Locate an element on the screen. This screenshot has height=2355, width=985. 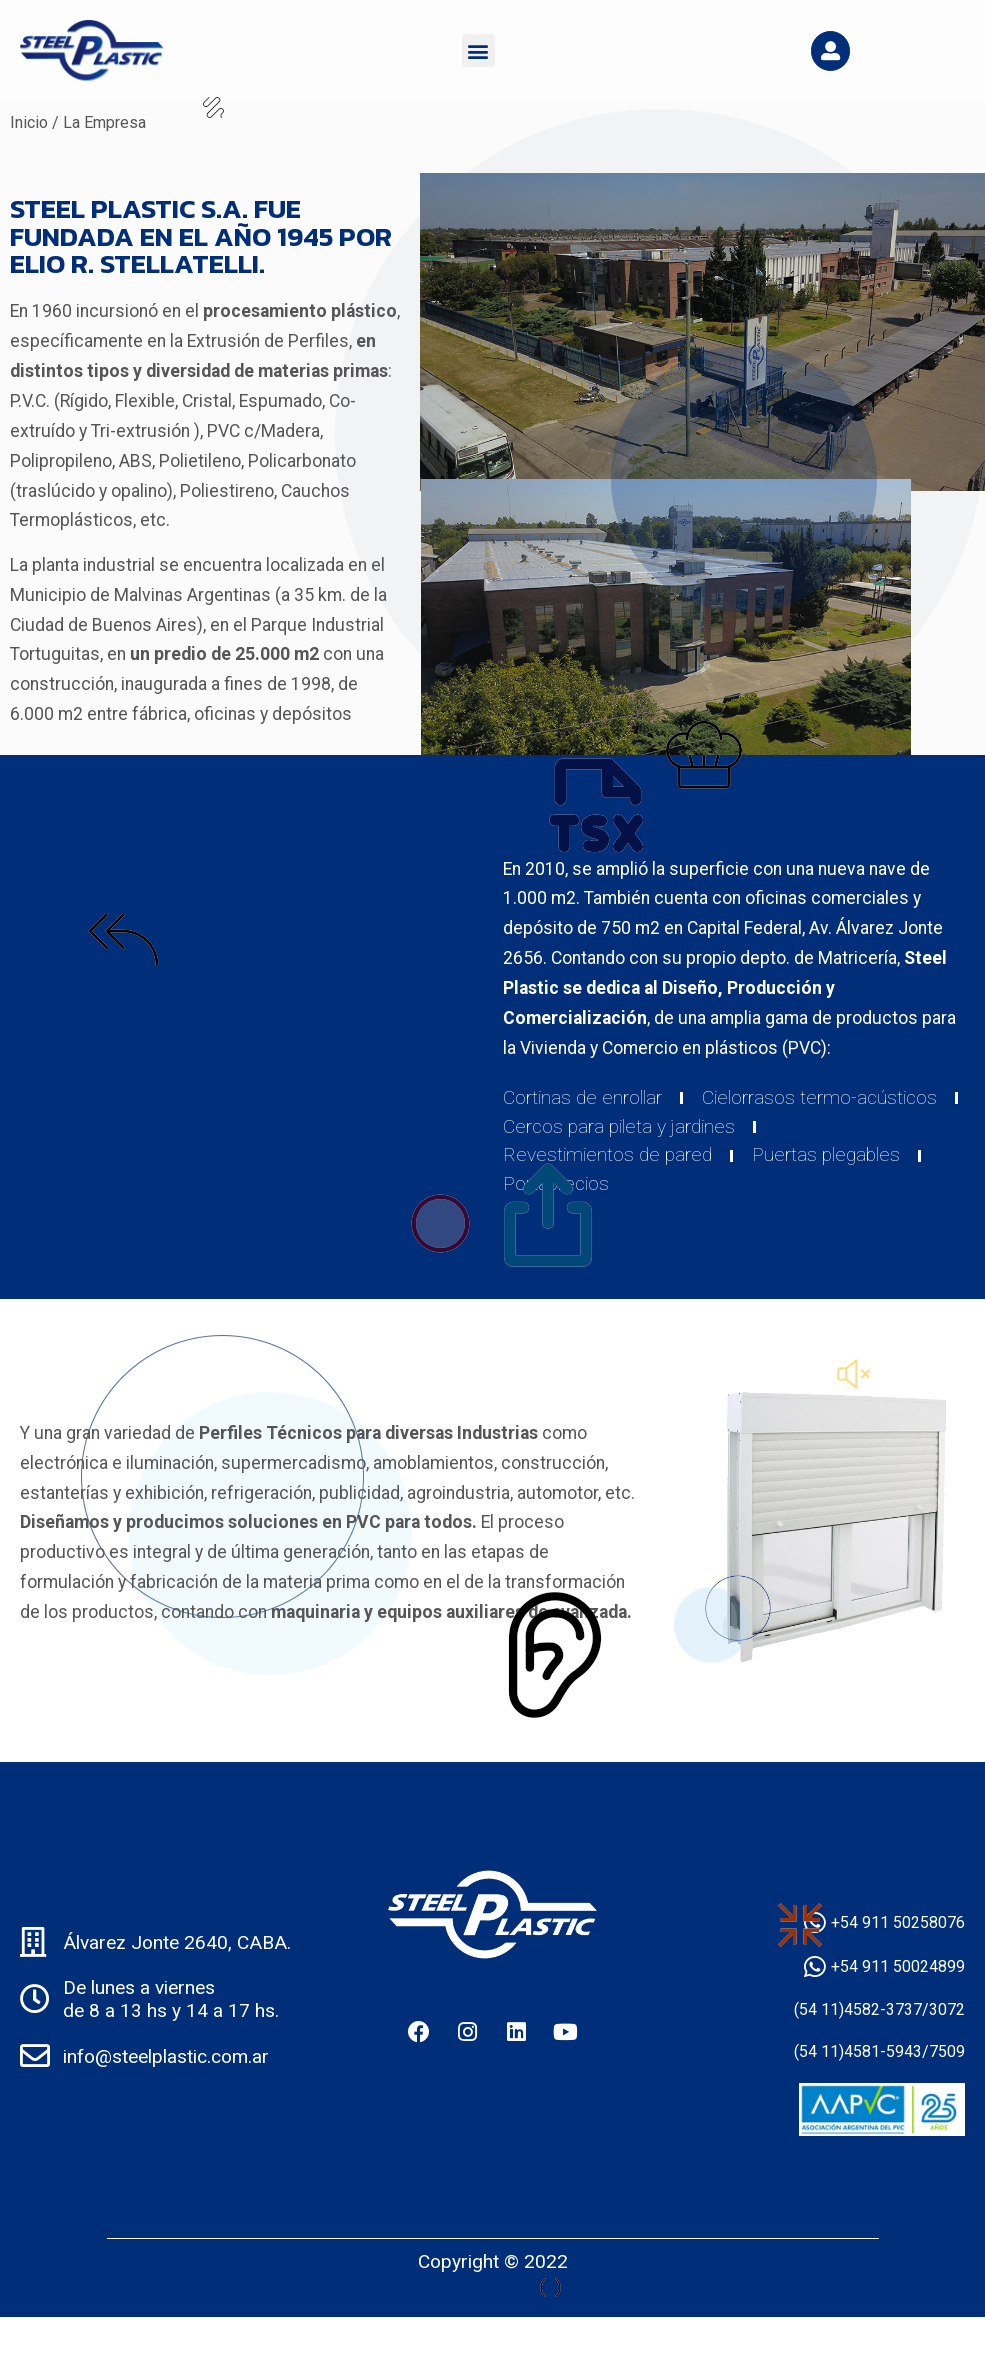
reply all to a message or email is located at coordinates (123, 939).